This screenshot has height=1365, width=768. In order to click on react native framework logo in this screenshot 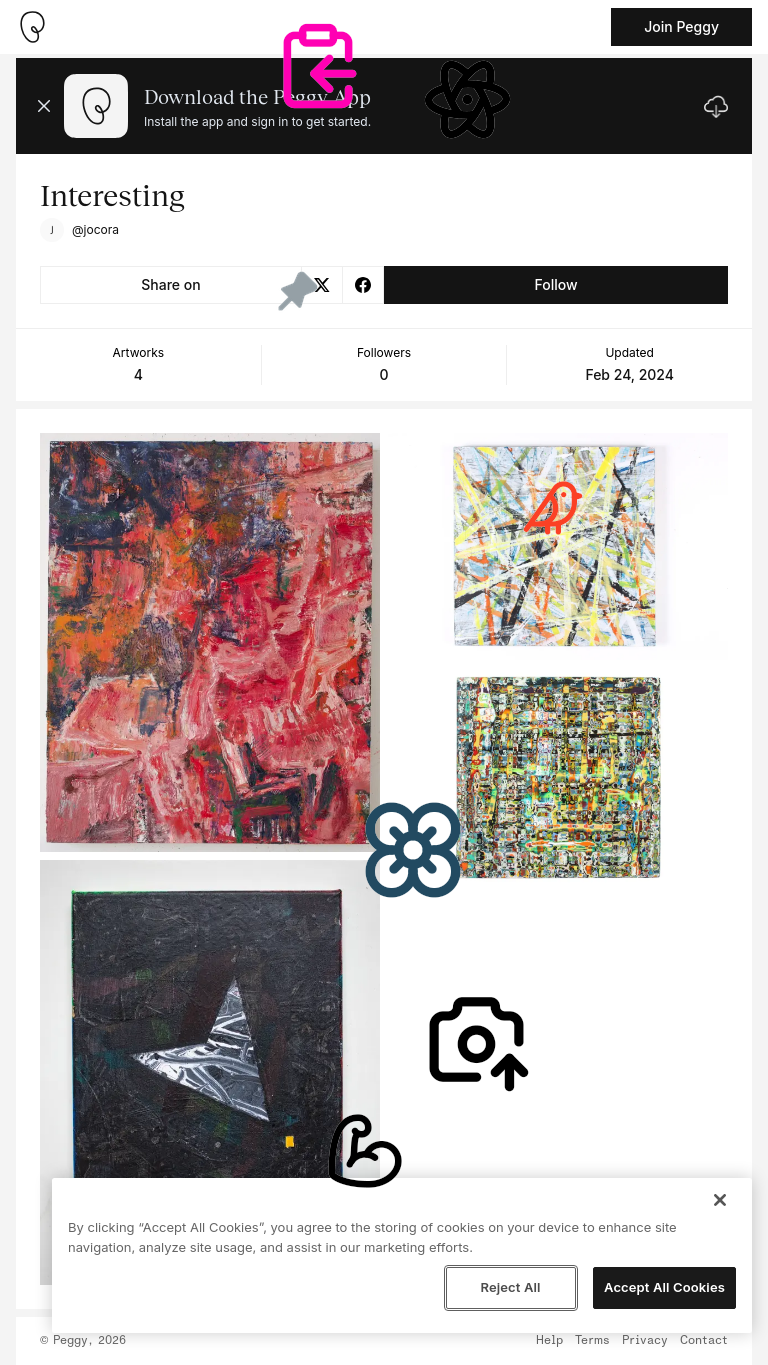, I will do `click(467, 99)`.